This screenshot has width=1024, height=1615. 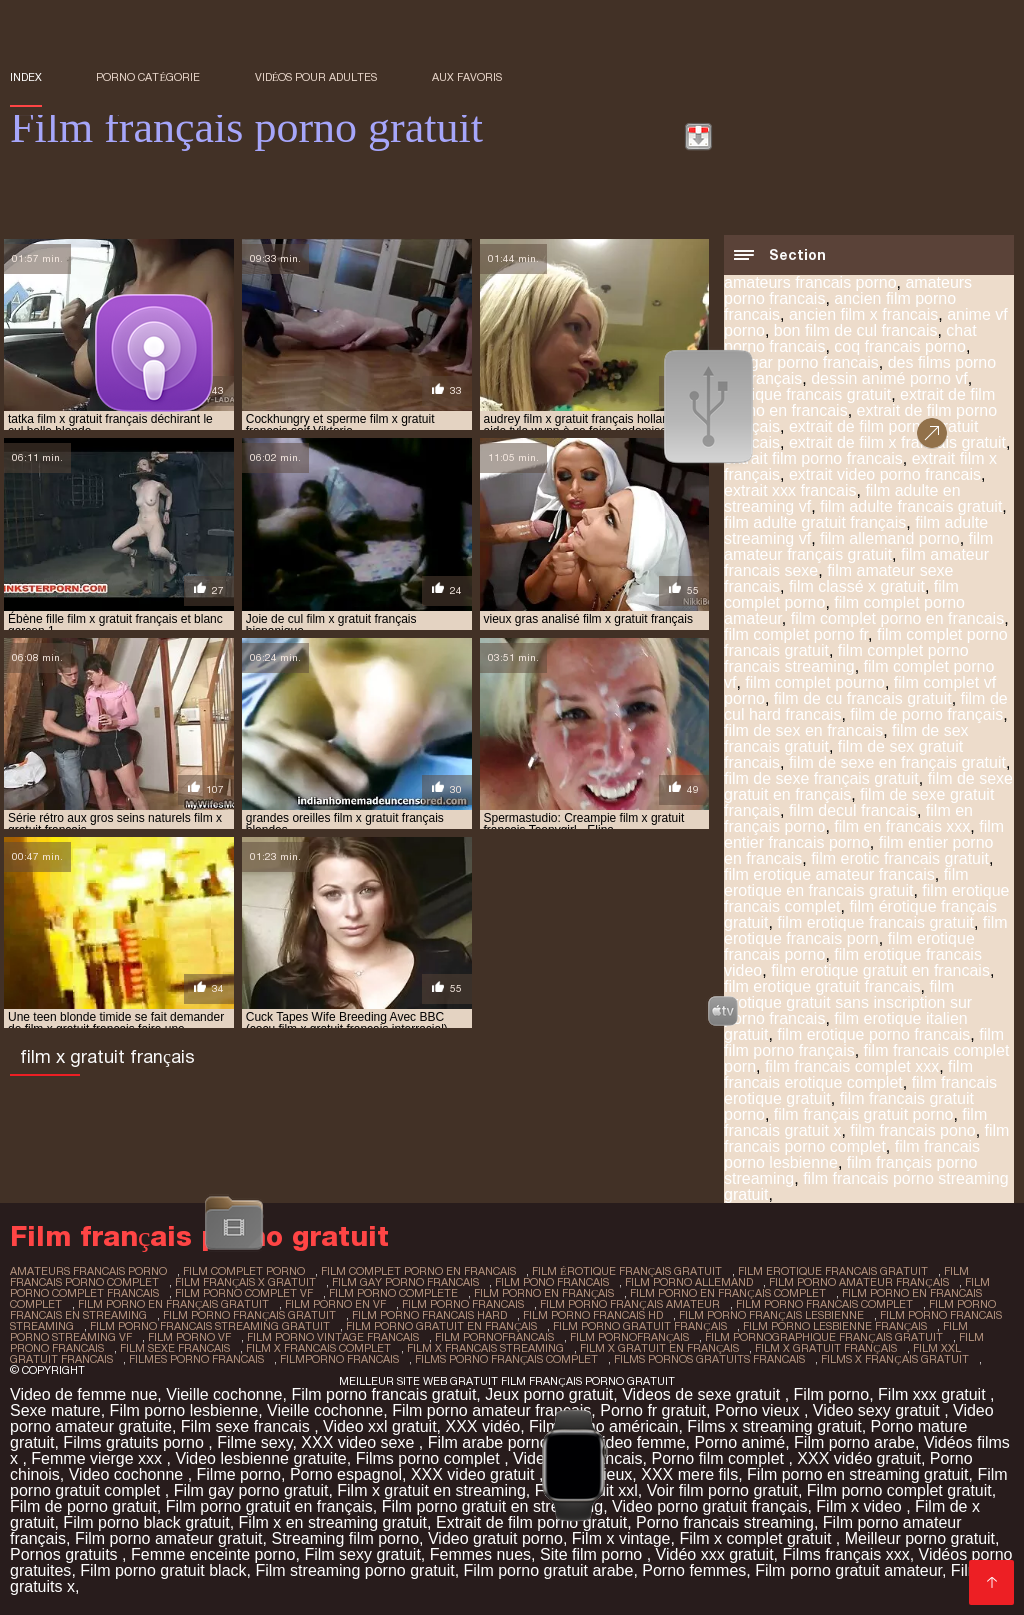 What do you see at coordinates (154, 353) in the screenshot?
I see `open the apple podcasts app` at bounding box center [154, 353].